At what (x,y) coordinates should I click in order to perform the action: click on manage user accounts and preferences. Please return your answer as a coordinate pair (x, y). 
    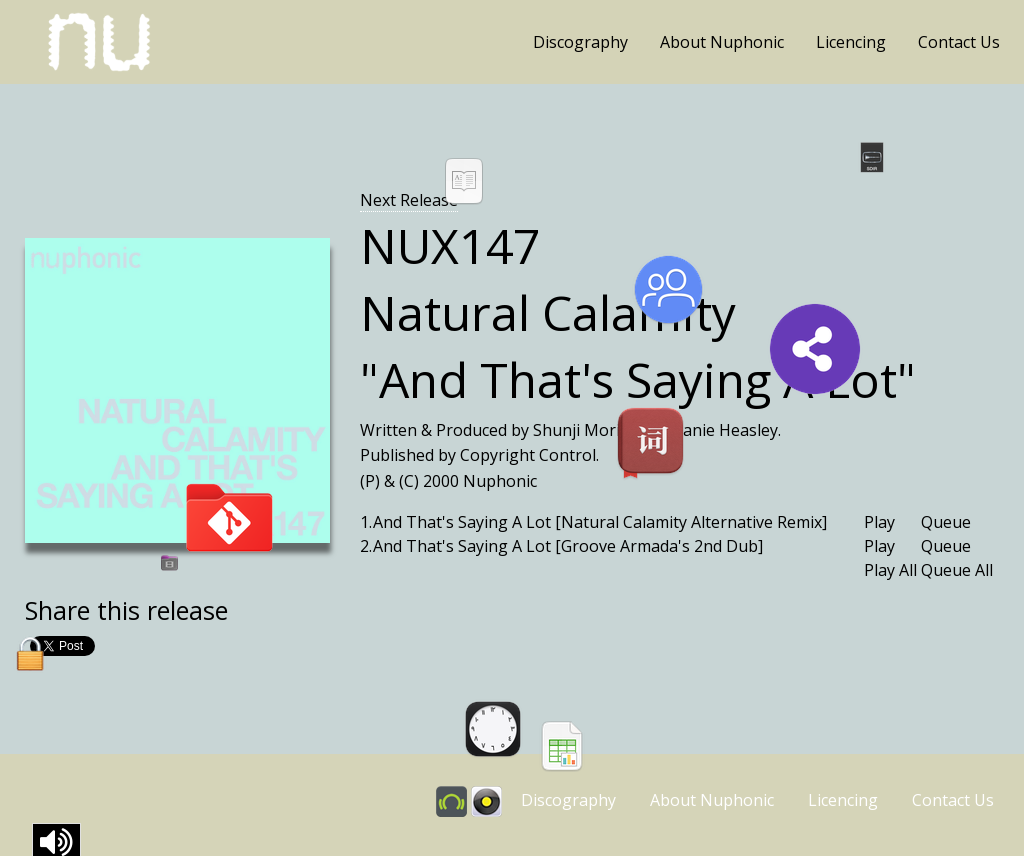
    Looking at the image, I should click on (668, 289).